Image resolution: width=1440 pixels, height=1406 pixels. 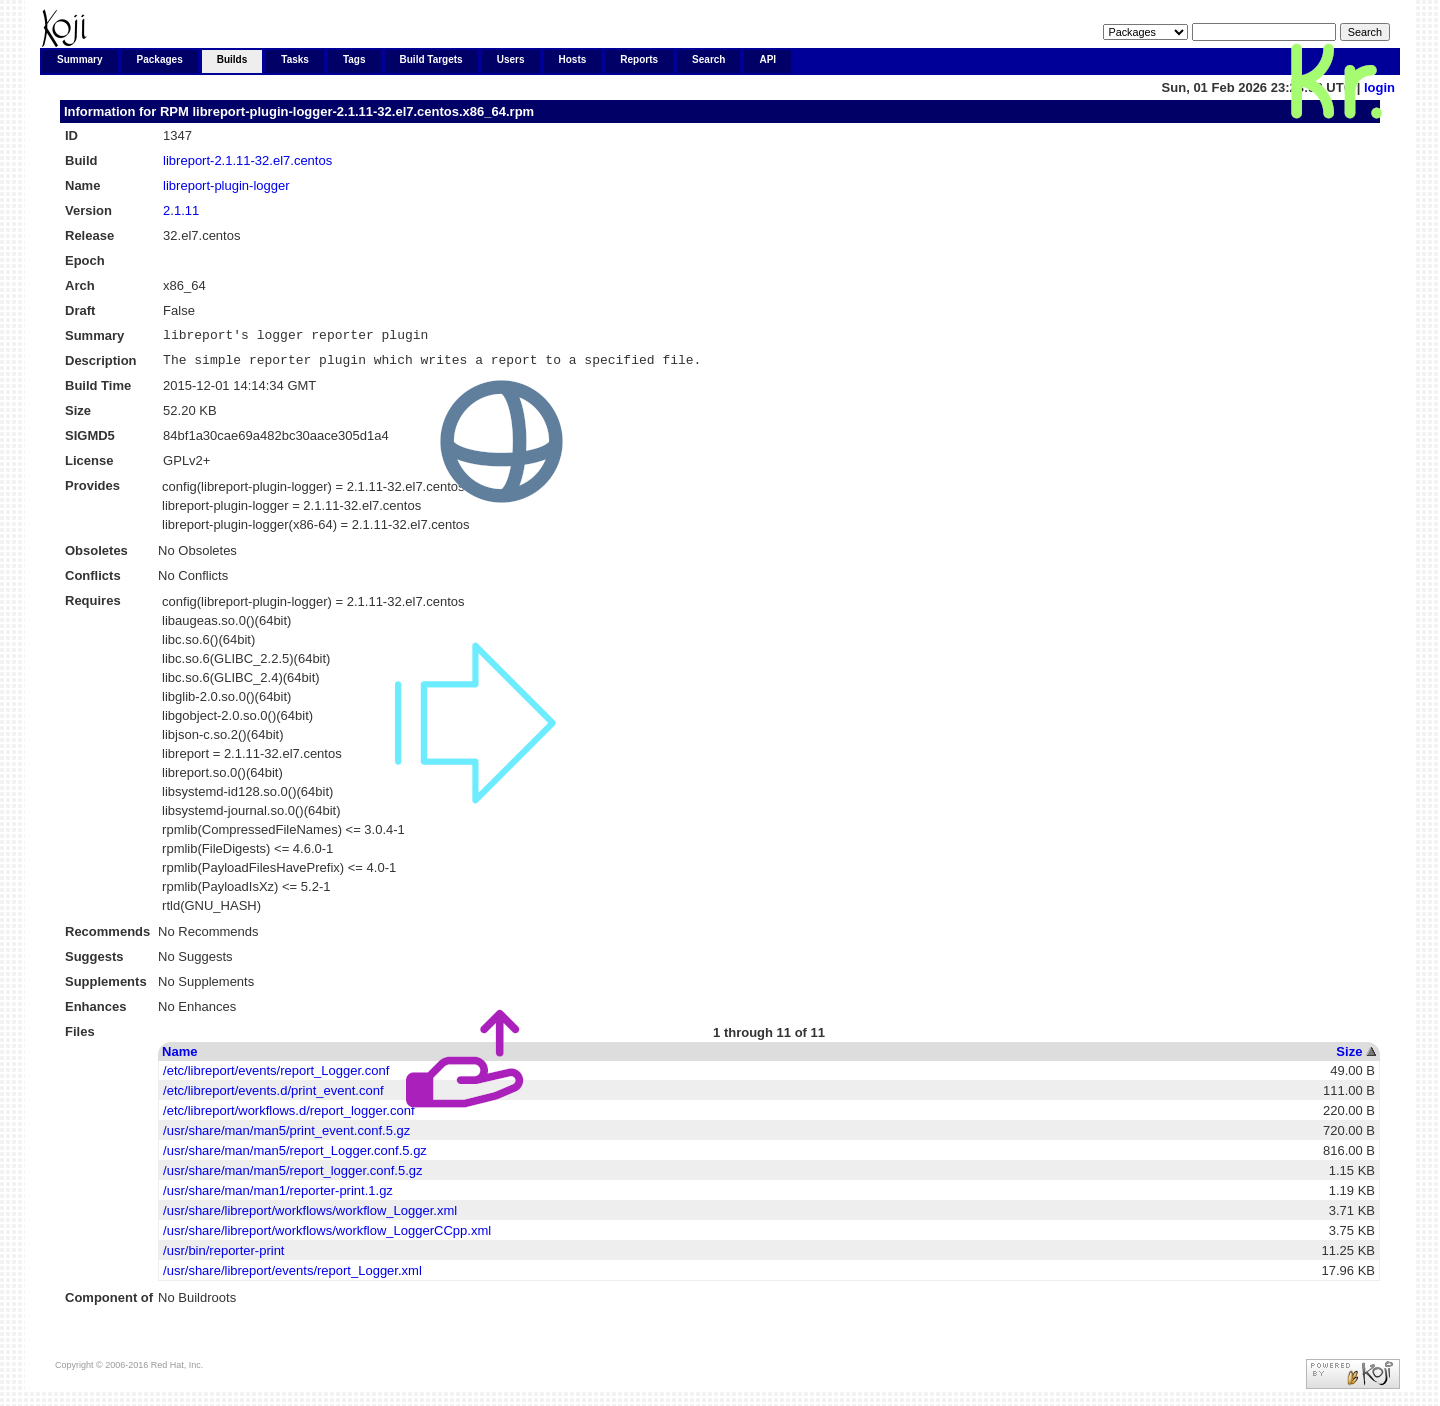 I want to click on indicates danish krone currency, so click(x=1334, y=81).